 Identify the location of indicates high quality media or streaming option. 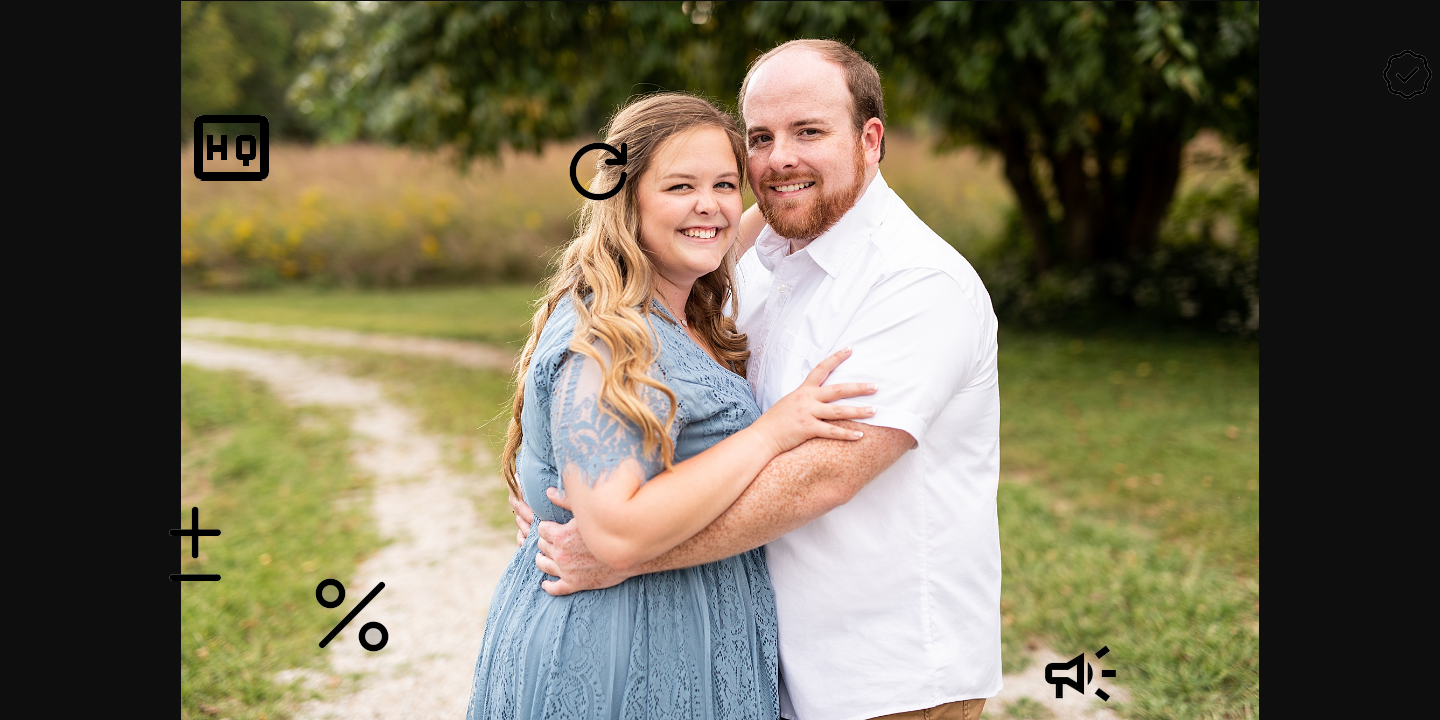
(231, 147).